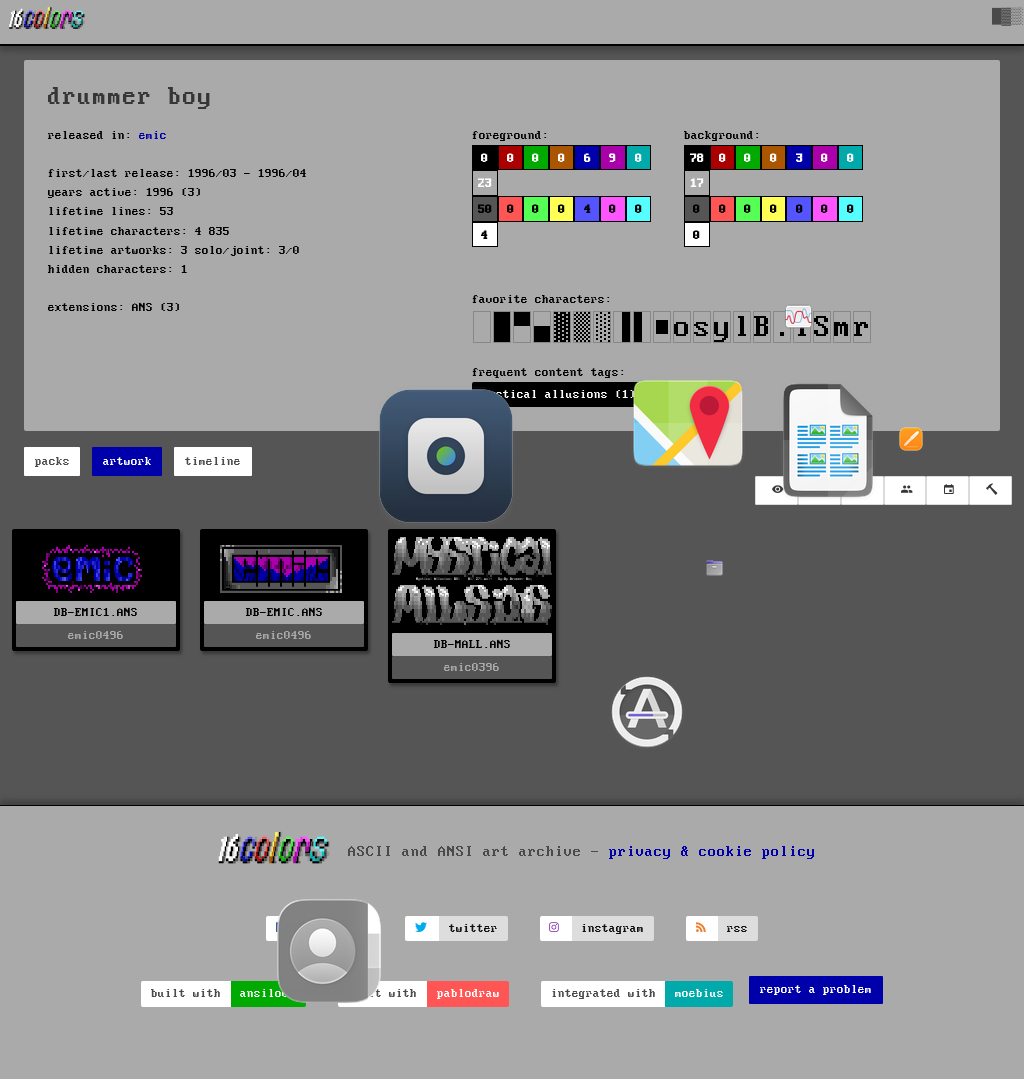 This screenshot has width=1024, height=1079. What do you see at coordinates (798, 316) in the screenshot?
I see `open power statistics app` at bounding box center [798, 316].